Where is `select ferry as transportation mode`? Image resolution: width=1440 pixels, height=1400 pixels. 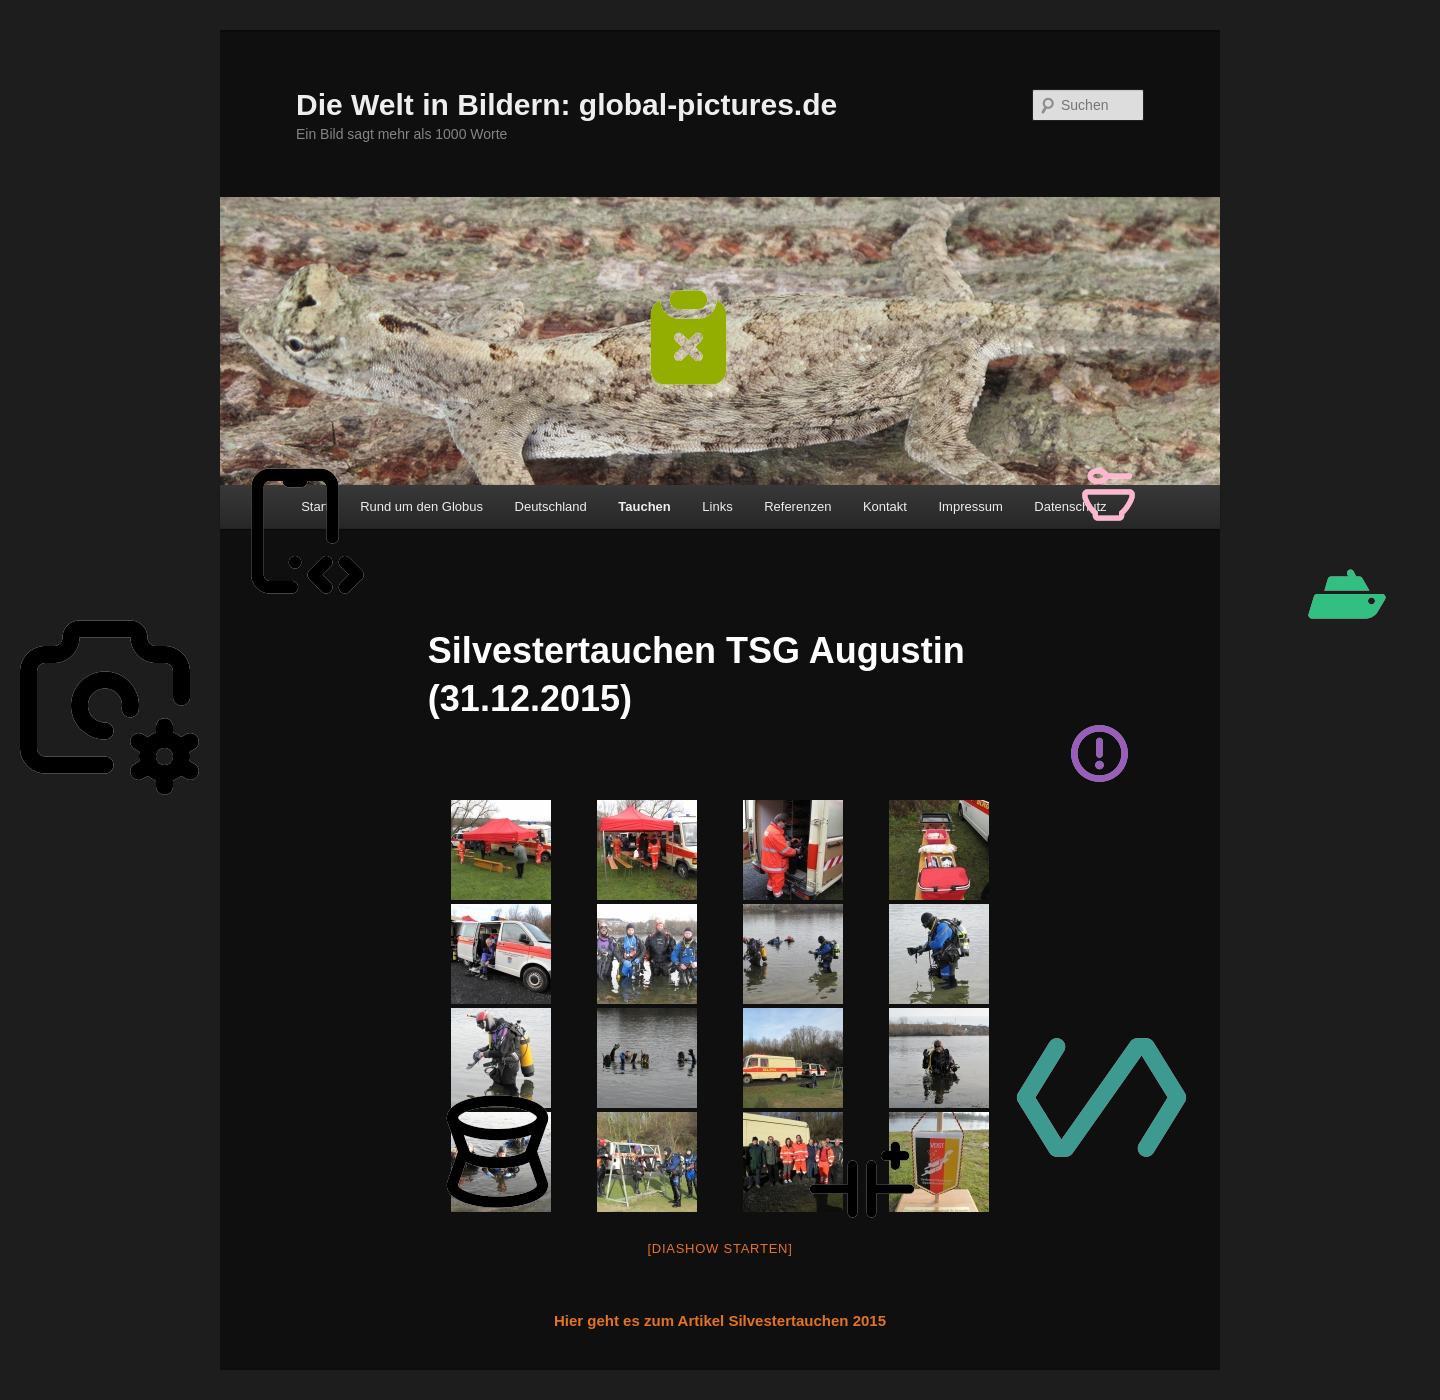 select ferry as transportation mode is located at coordinates (1347, 594).